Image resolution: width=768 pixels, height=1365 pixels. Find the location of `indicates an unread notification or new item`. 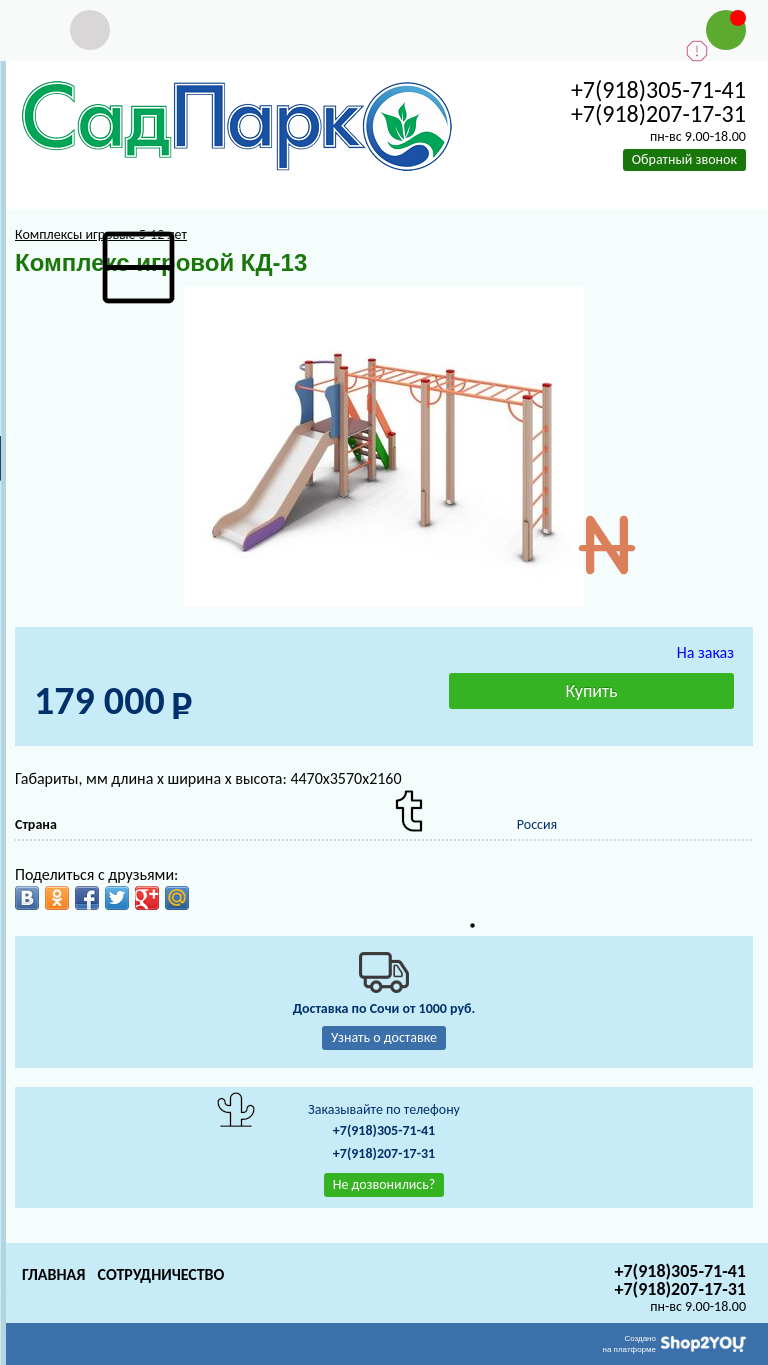

indicates an unread notification or new item is located at coordinates (472, 925).